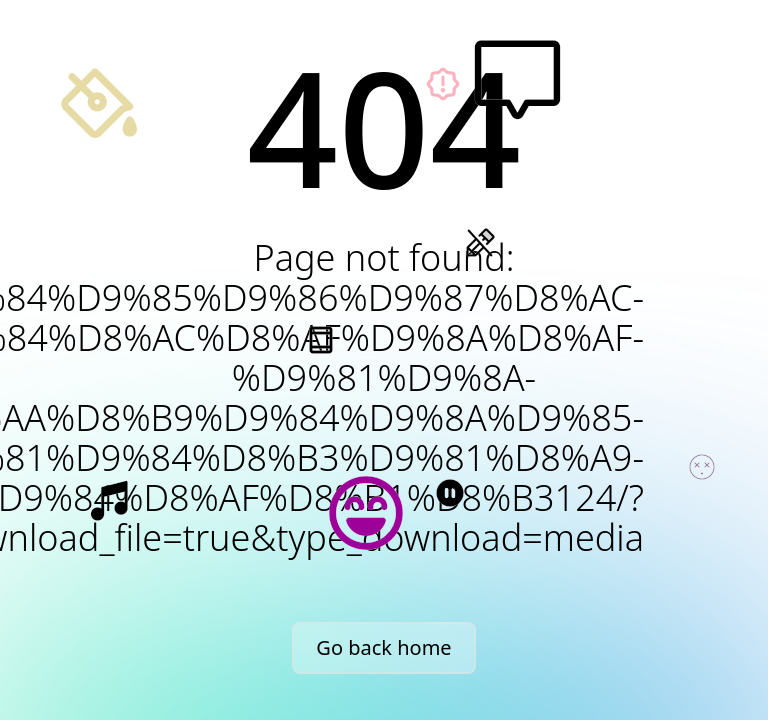 Image resolution: width=768 pixels, height=720 pixels. I want to click on react with a laughing emoji, so click(366, 513).